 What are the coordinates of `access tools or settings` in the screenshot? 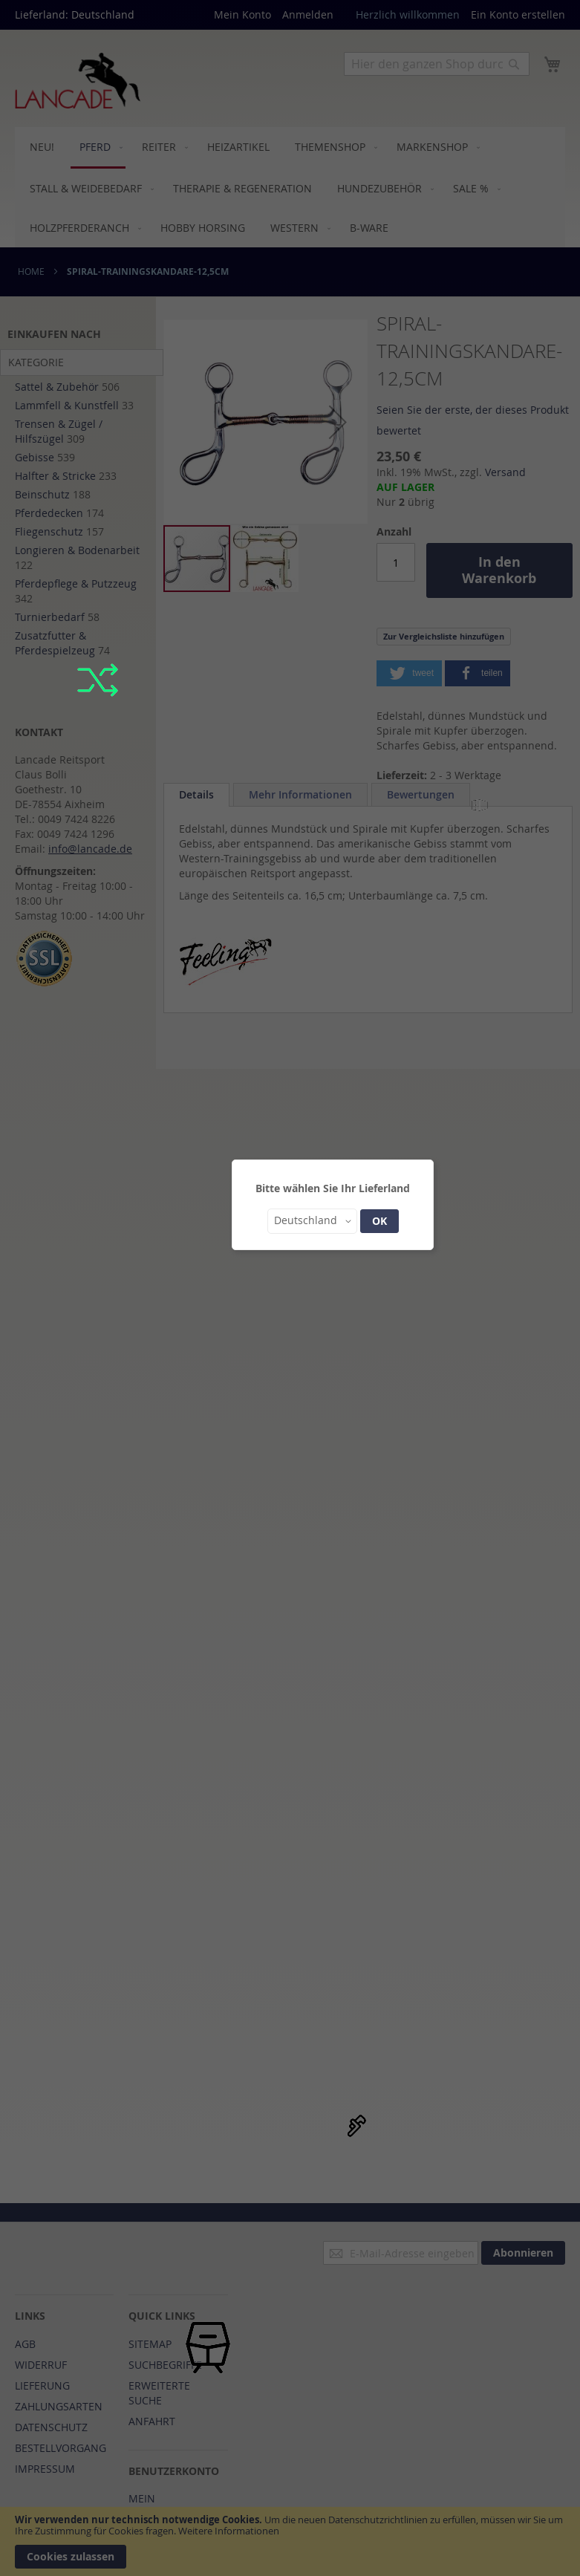 It's located at (356, 2126).